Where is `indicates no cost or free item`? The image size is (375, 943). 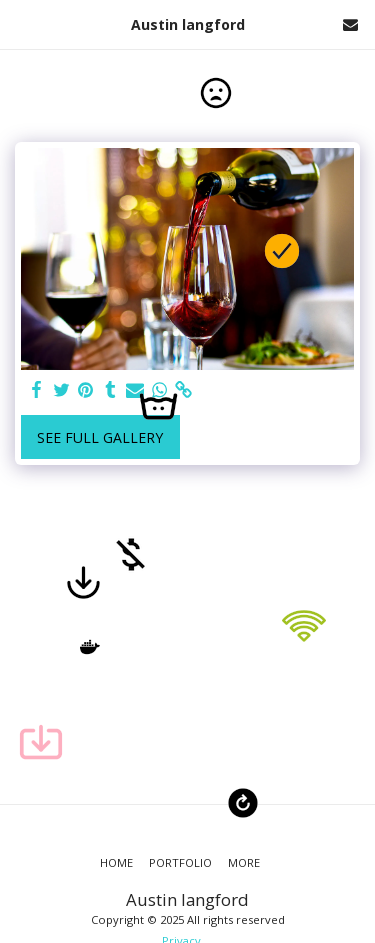 indicates no cost or free item is located at coordinates (130, 554).